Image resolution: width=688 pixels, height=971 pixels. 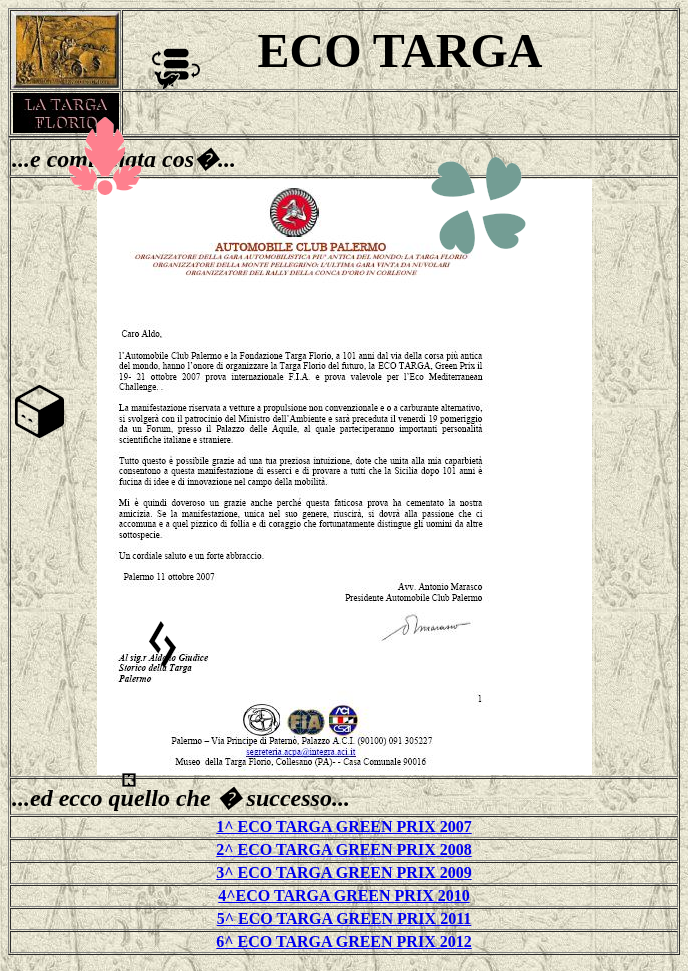 I want to click on visit lintcode coding practice platform, so click(x=162, y=644).